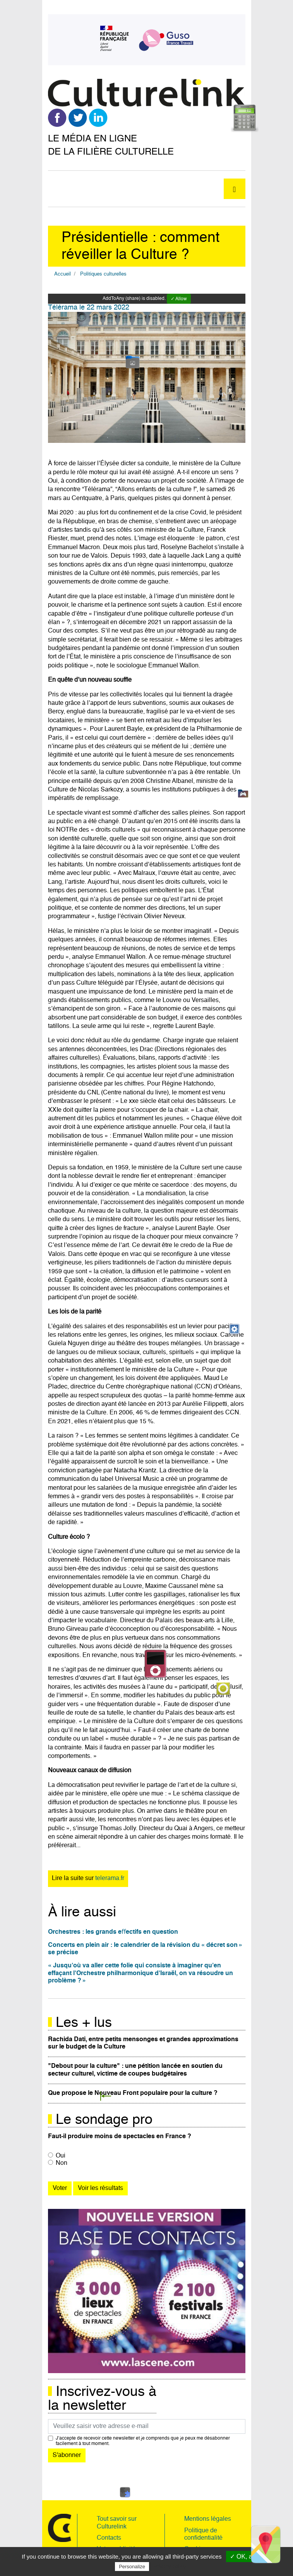  Describe the element at coordinates (266, 2544) in the screenshot. I see `open a GPX file containing GPS route data` at that location.